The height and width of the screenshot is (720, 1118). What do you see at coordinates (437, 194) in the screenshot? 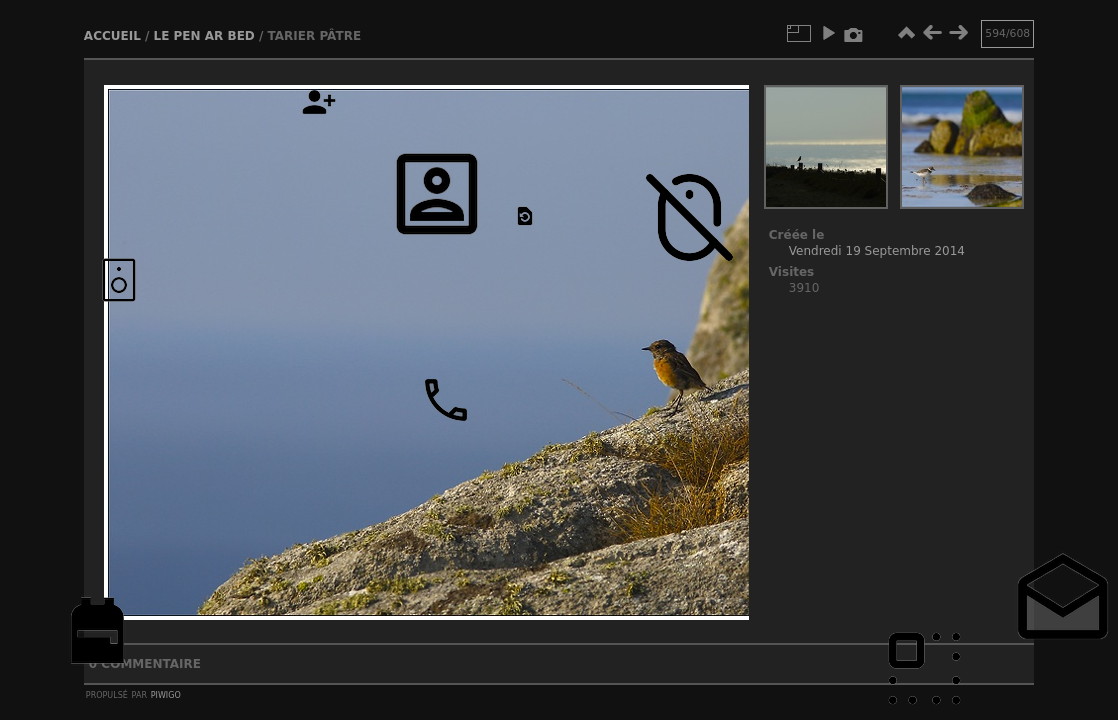
I see `switch to portrait orientation mode` at bounding box center [437, 194].